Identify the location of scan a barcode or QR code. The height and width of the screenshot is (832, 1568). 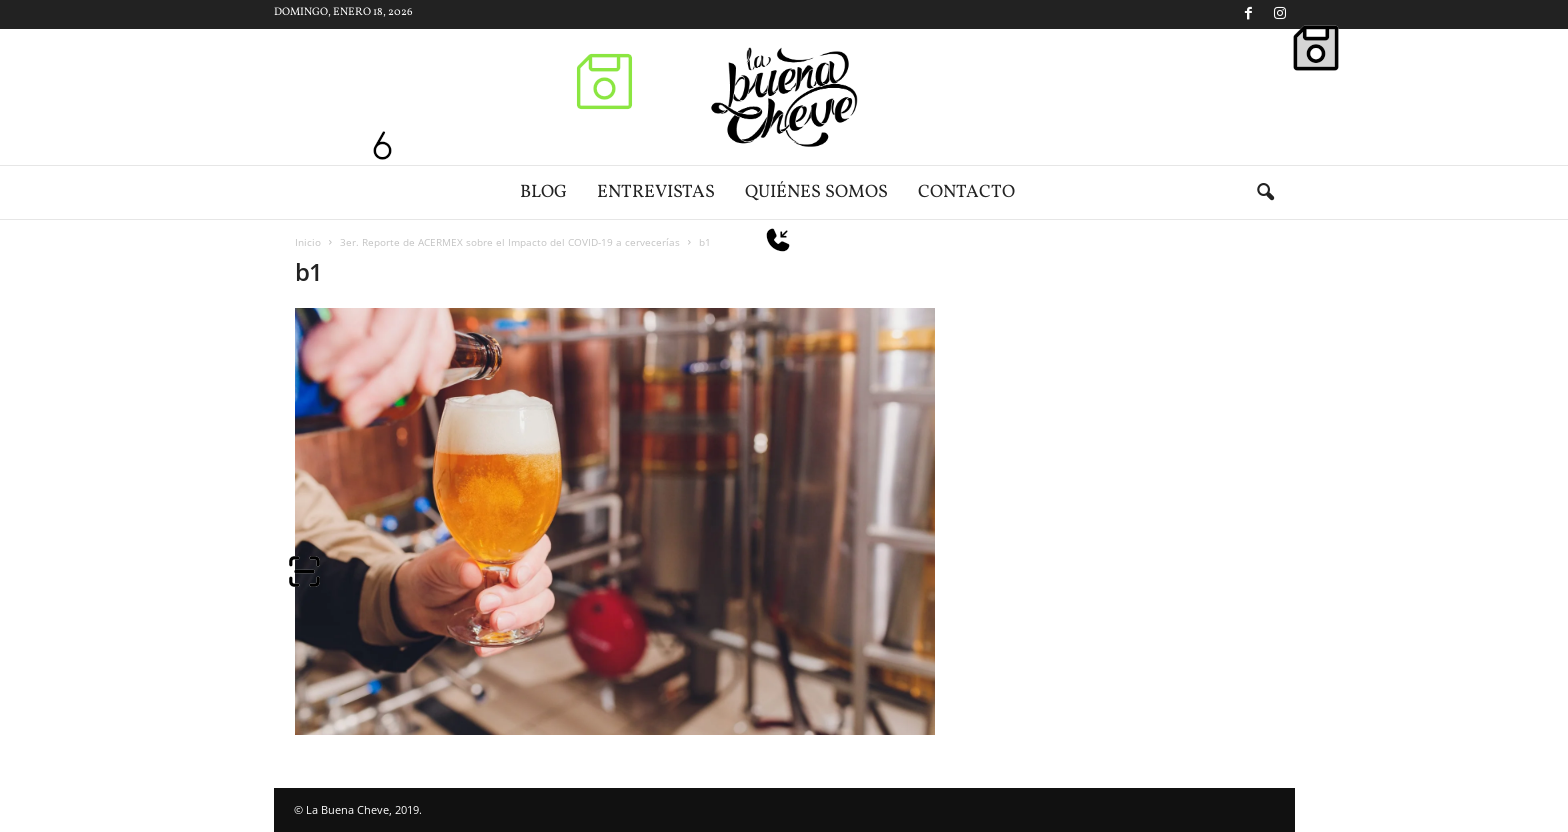
(304, 571).